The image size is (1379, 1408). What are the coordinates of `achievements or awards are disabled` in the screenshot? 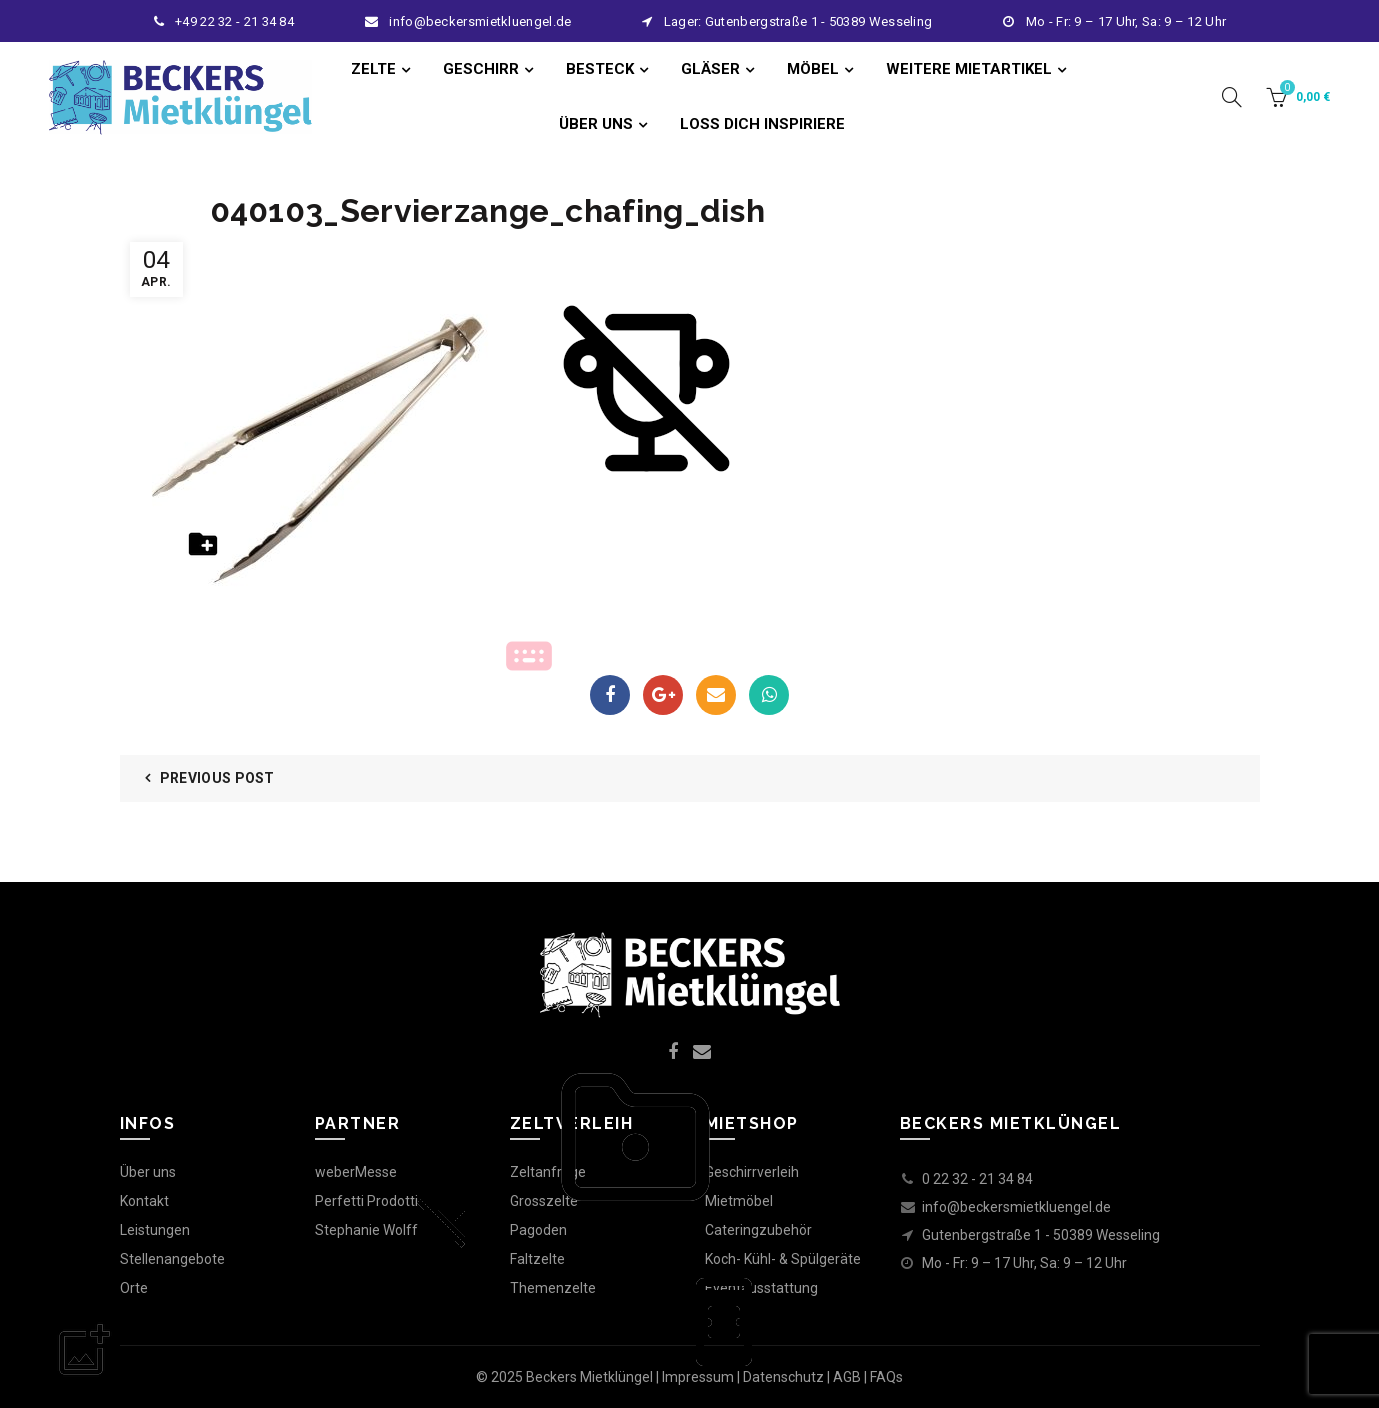 It's located at (646, 388).